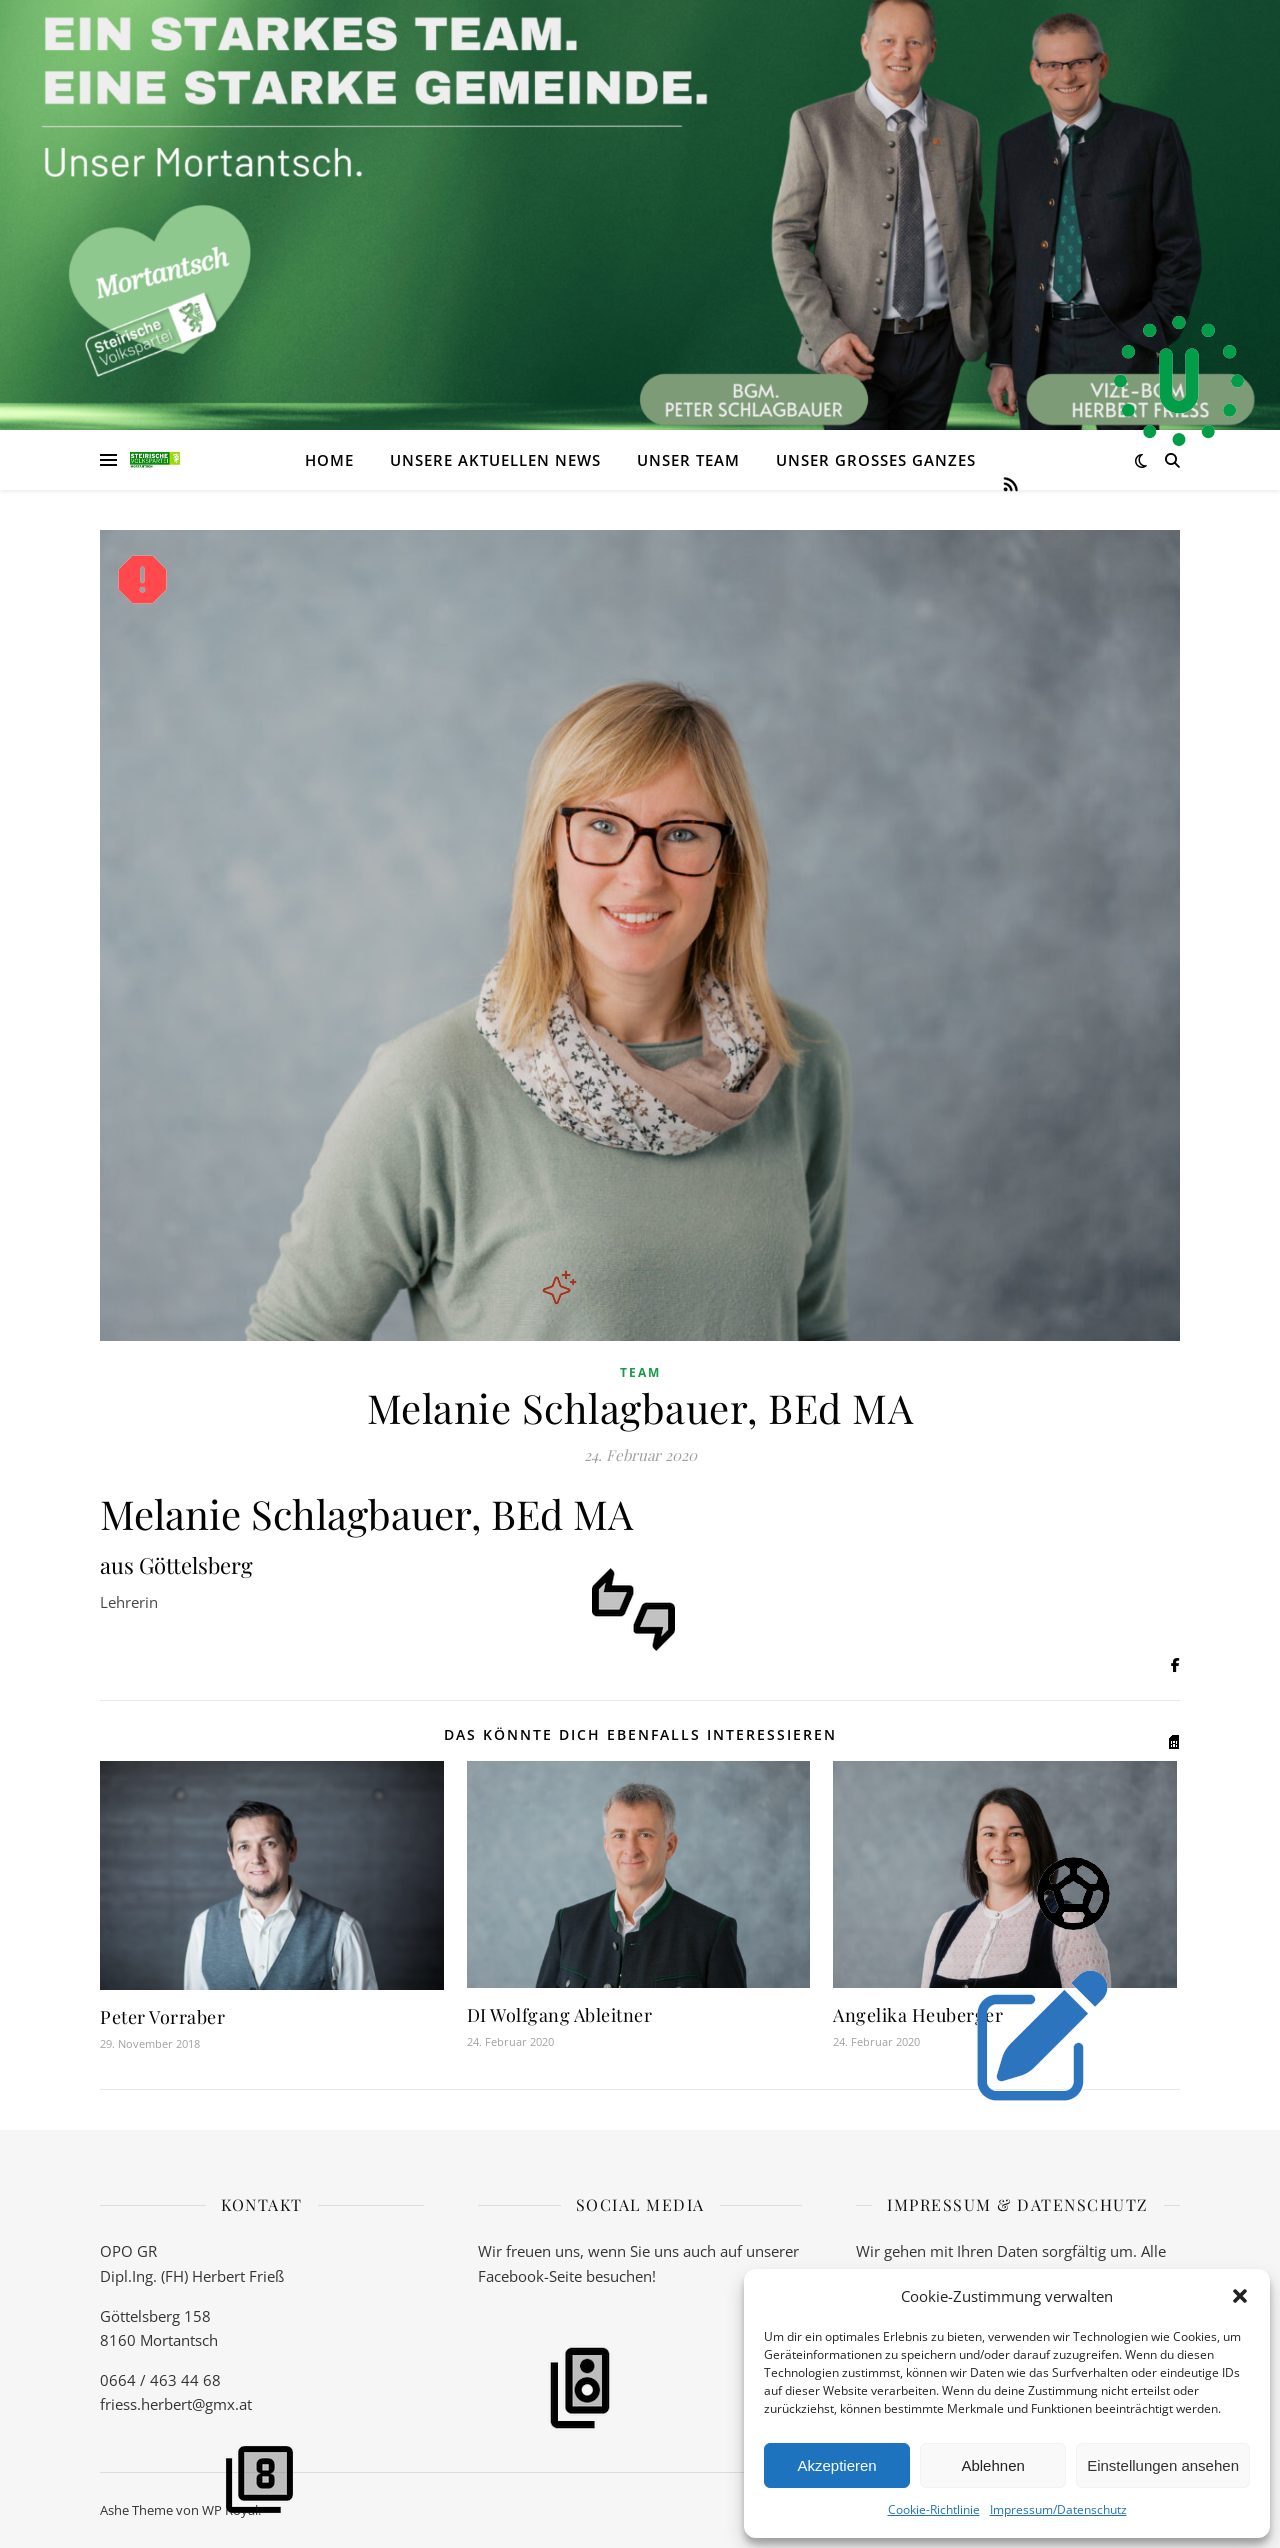 Image resolution: width=1280 pixels, height=2548 pixels. What do you see at coordinates (142, 579) in the screenshot?
I see `indicates a critical warning or error state` at bounding box center [142, 579].